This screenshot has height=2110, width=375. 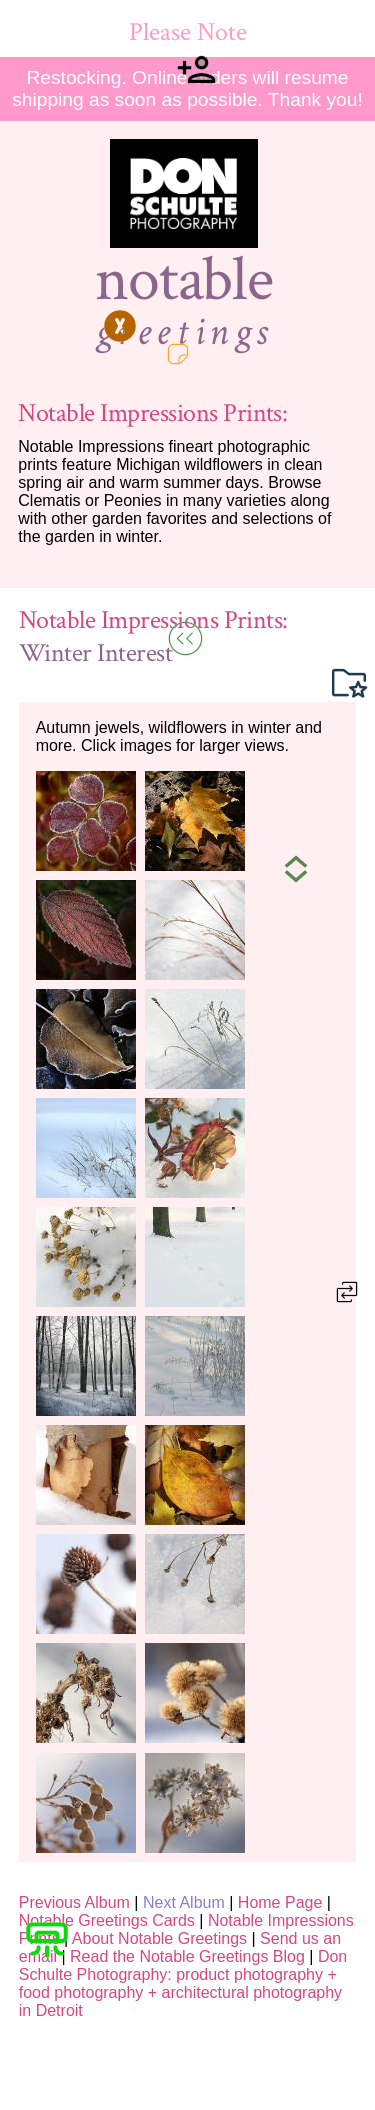 I want to click on toggle air conditioning controls, so click(x=47, y=1939).